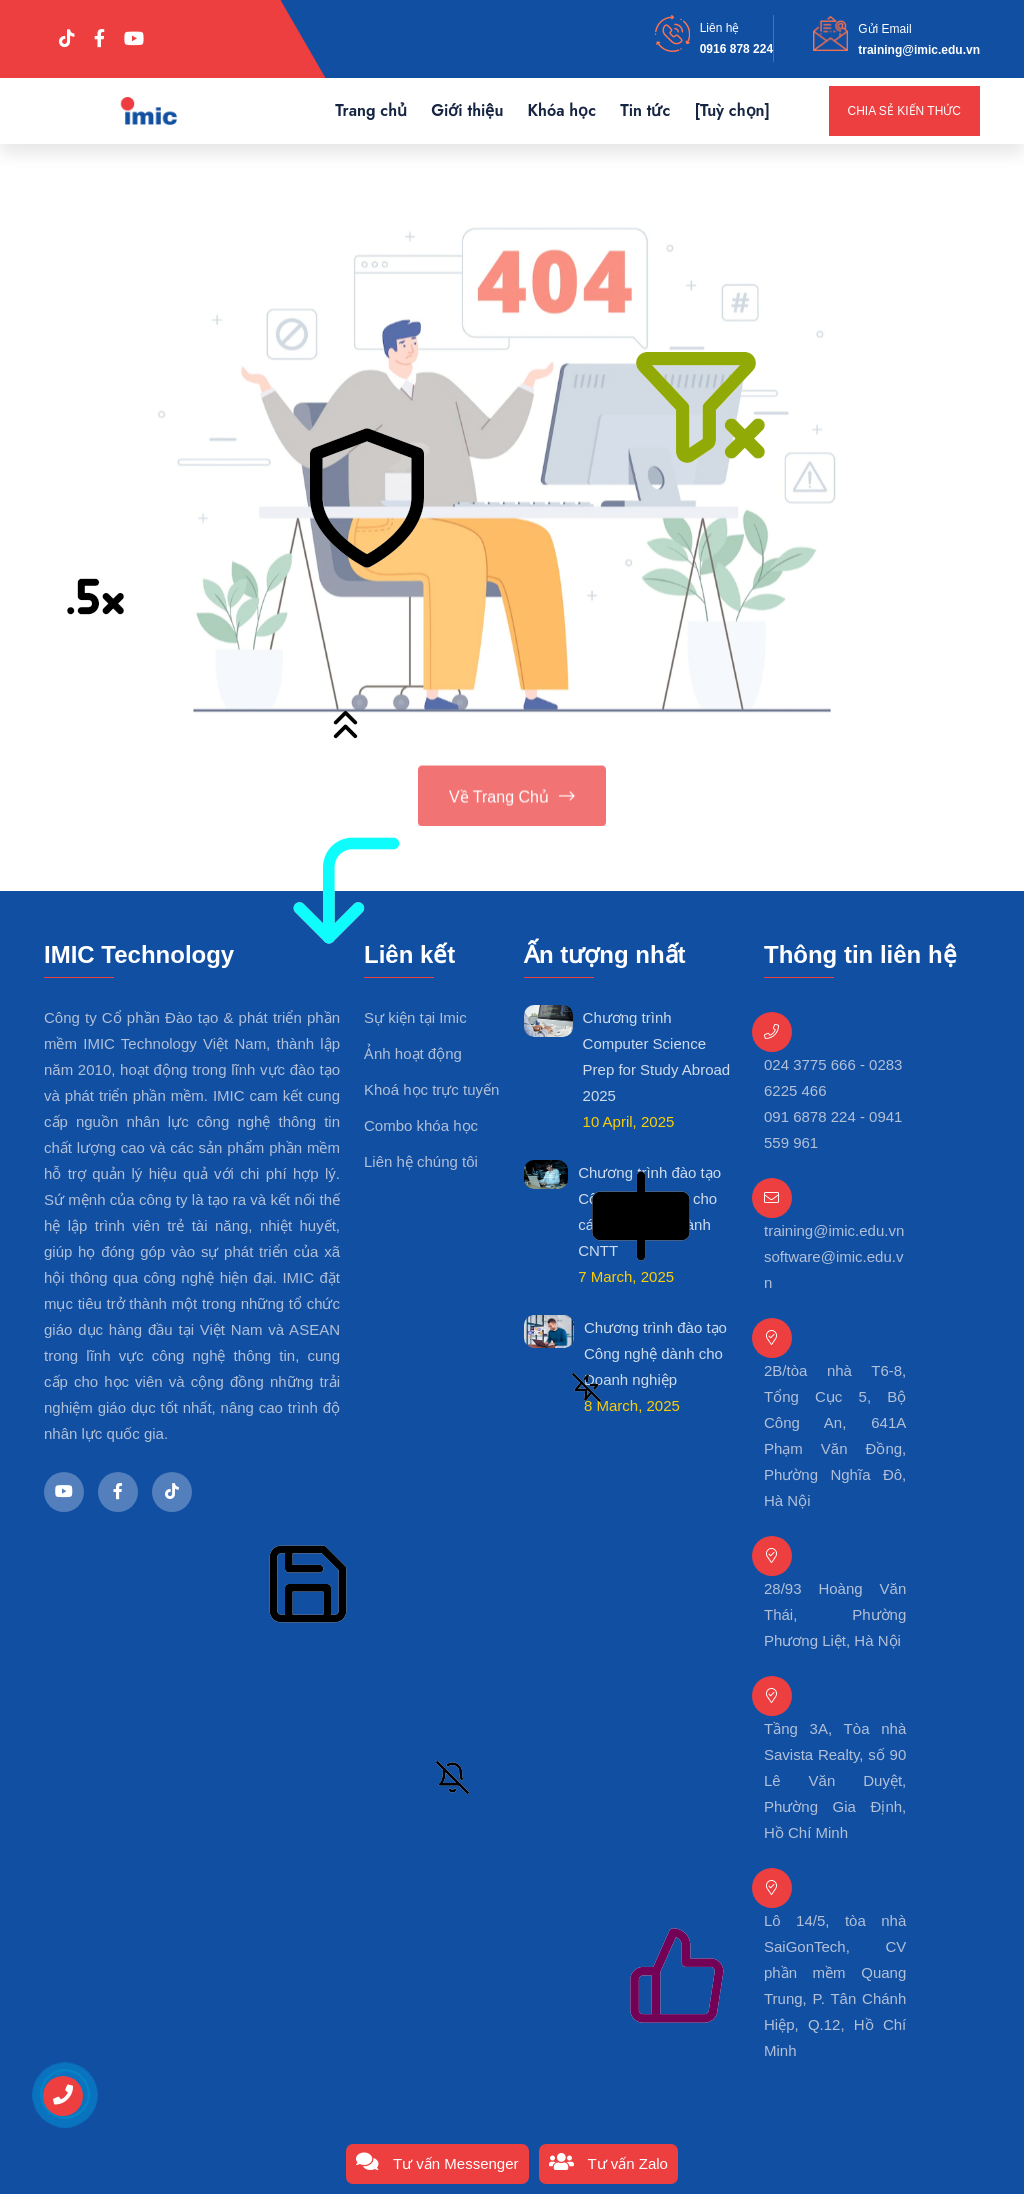  I want to click on mute notifications, so click(452, 1777).